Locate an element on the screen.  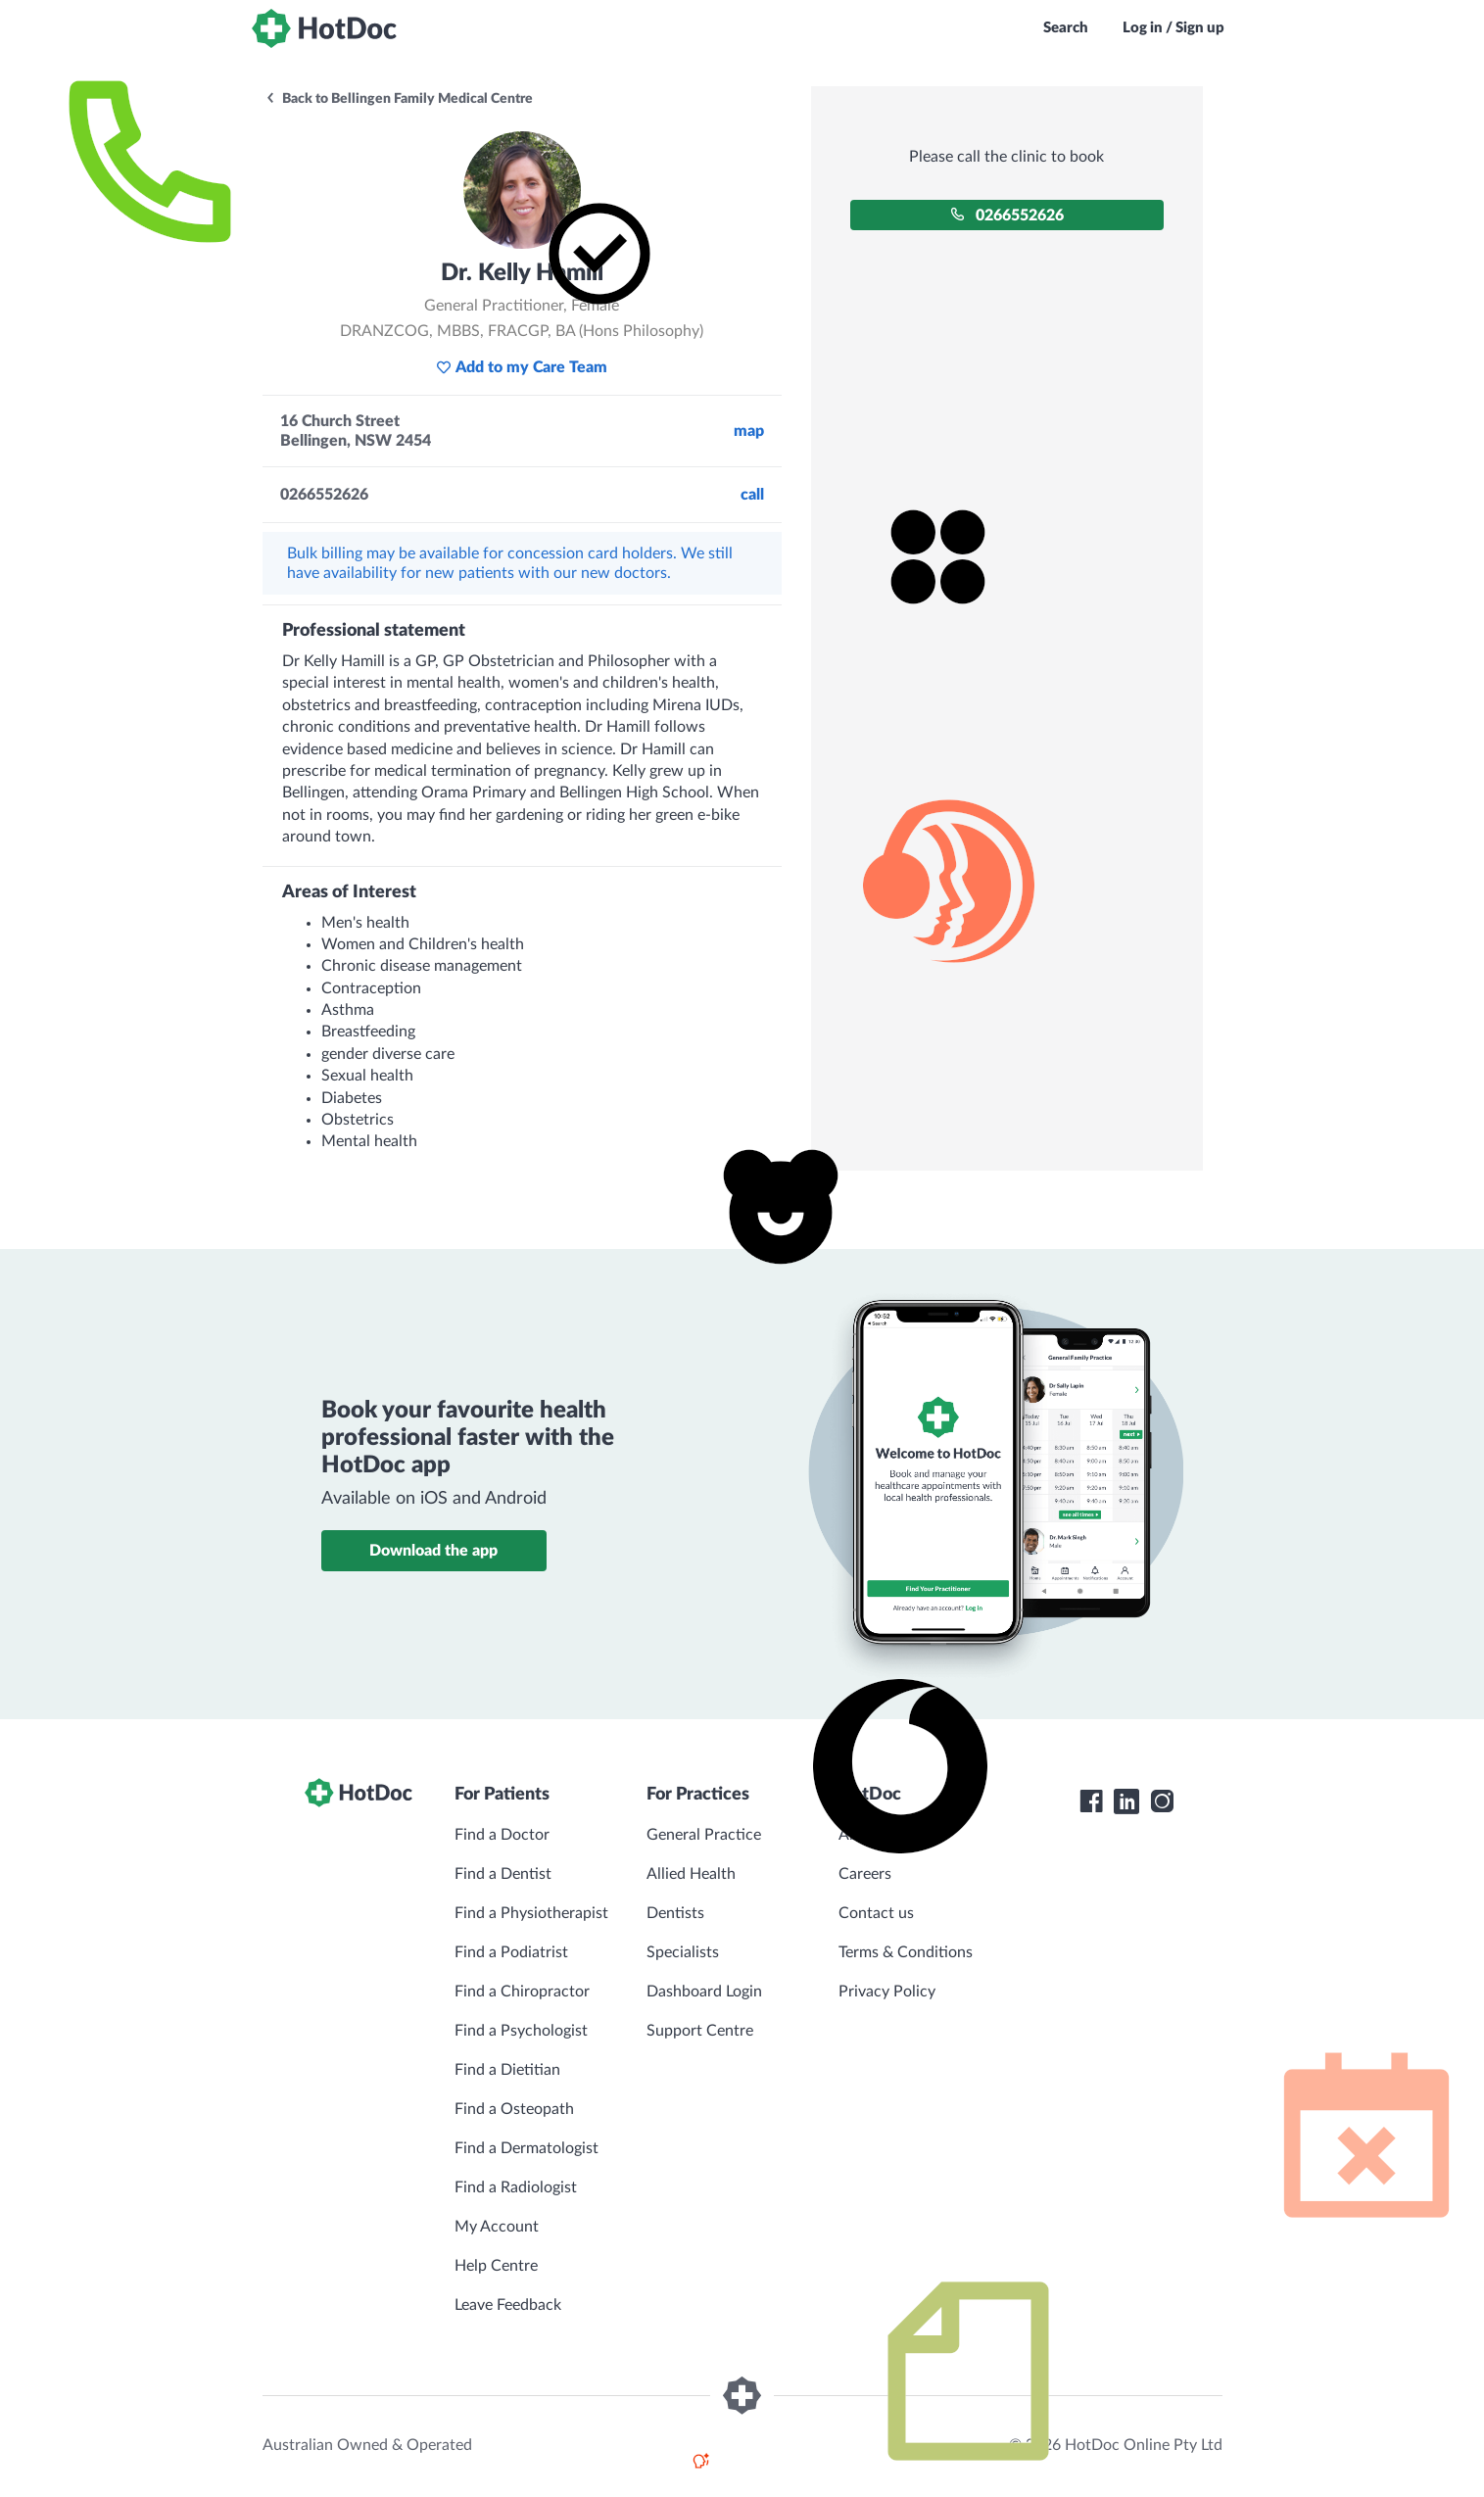
indicates a completed or successful action is located at coordinates (599, 254).